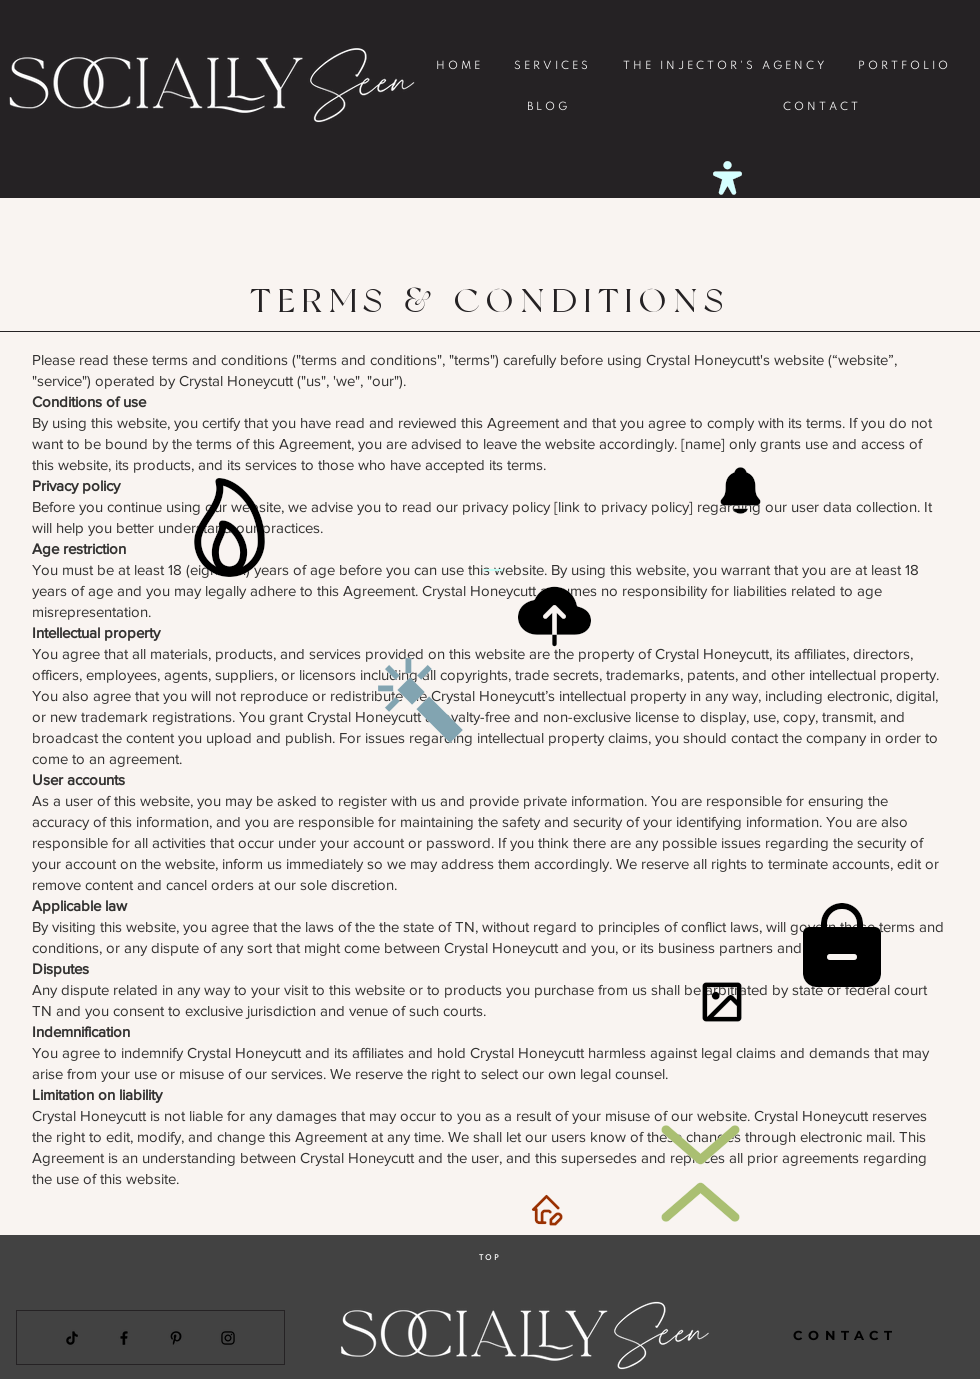 This screenshot has height=1379, width=980. Describe the element at coordinates (842, 945) in the screenshot. I see `remove item from shopping bag` at that location.